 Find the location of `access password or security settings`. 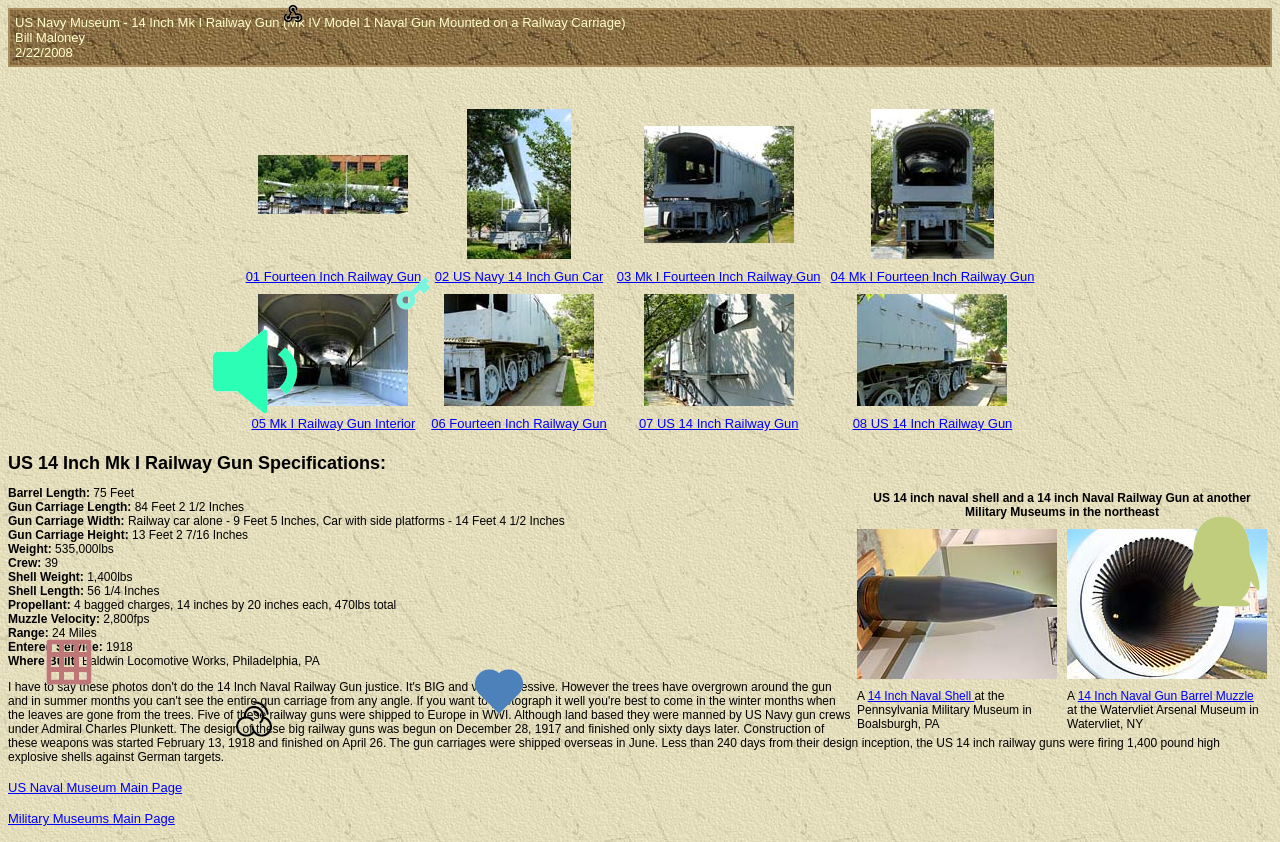

access password or security settings is located at coordinates (413, 292).